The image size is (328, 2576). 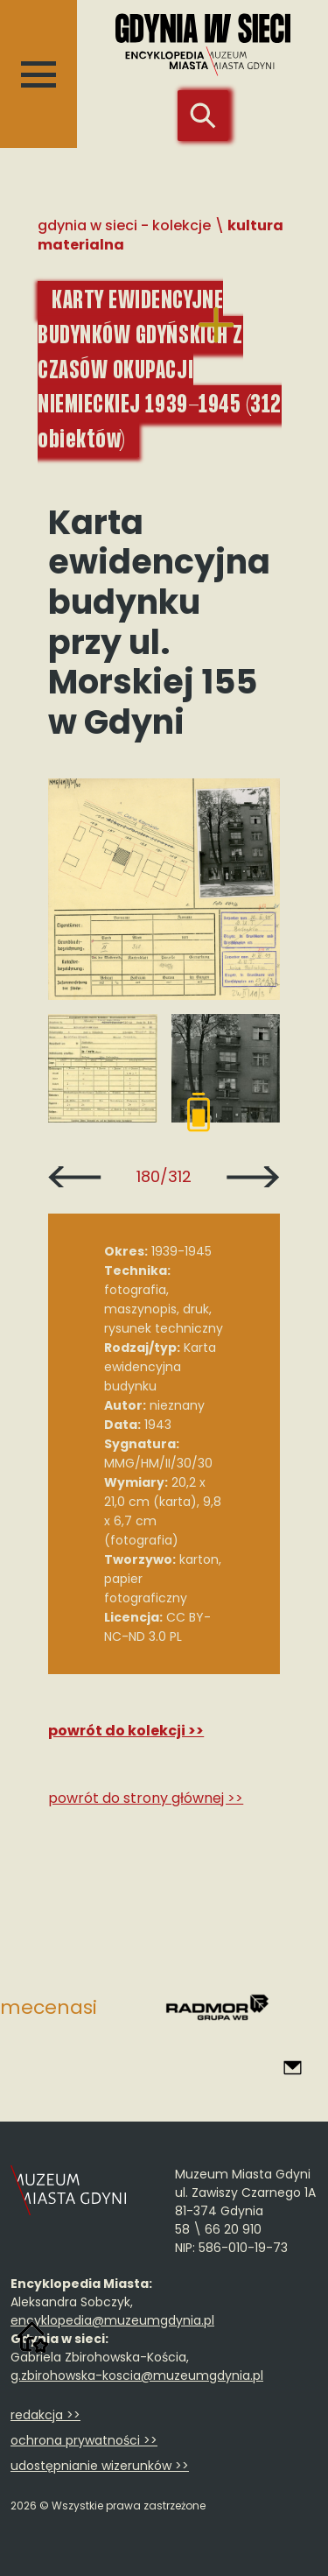 I want to click on mark a location as favorite, so click(x=31, y=2336).